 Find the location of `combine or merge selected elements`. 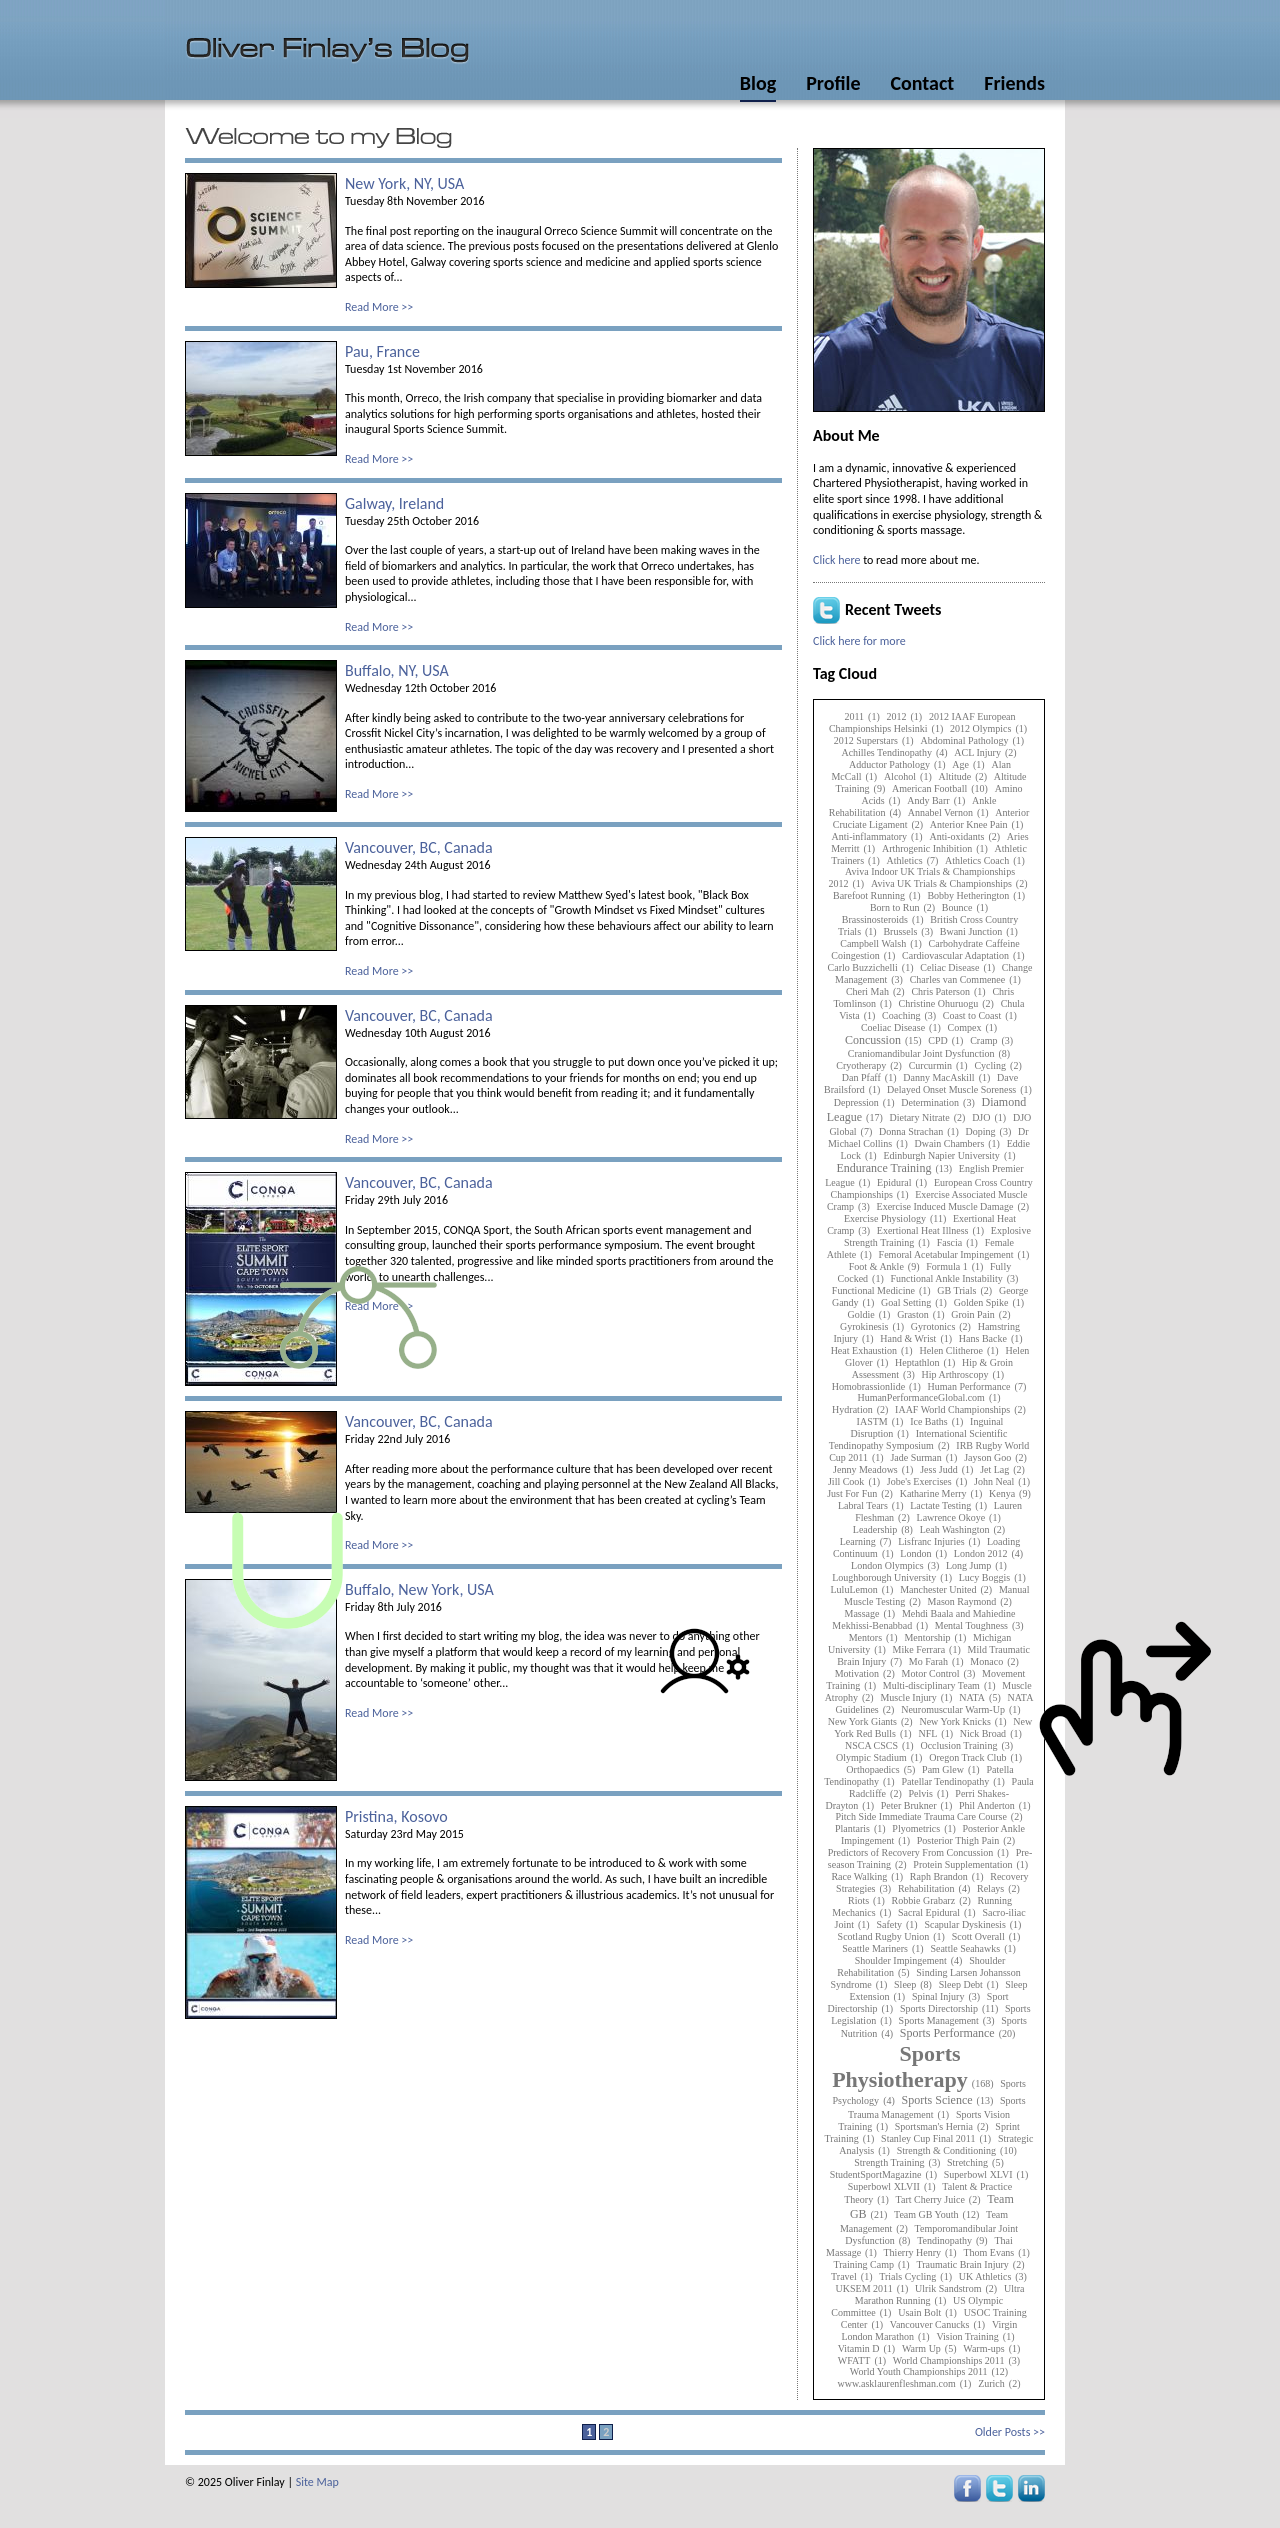

combine or merge selected elements is located at coordinates (287, 1562).